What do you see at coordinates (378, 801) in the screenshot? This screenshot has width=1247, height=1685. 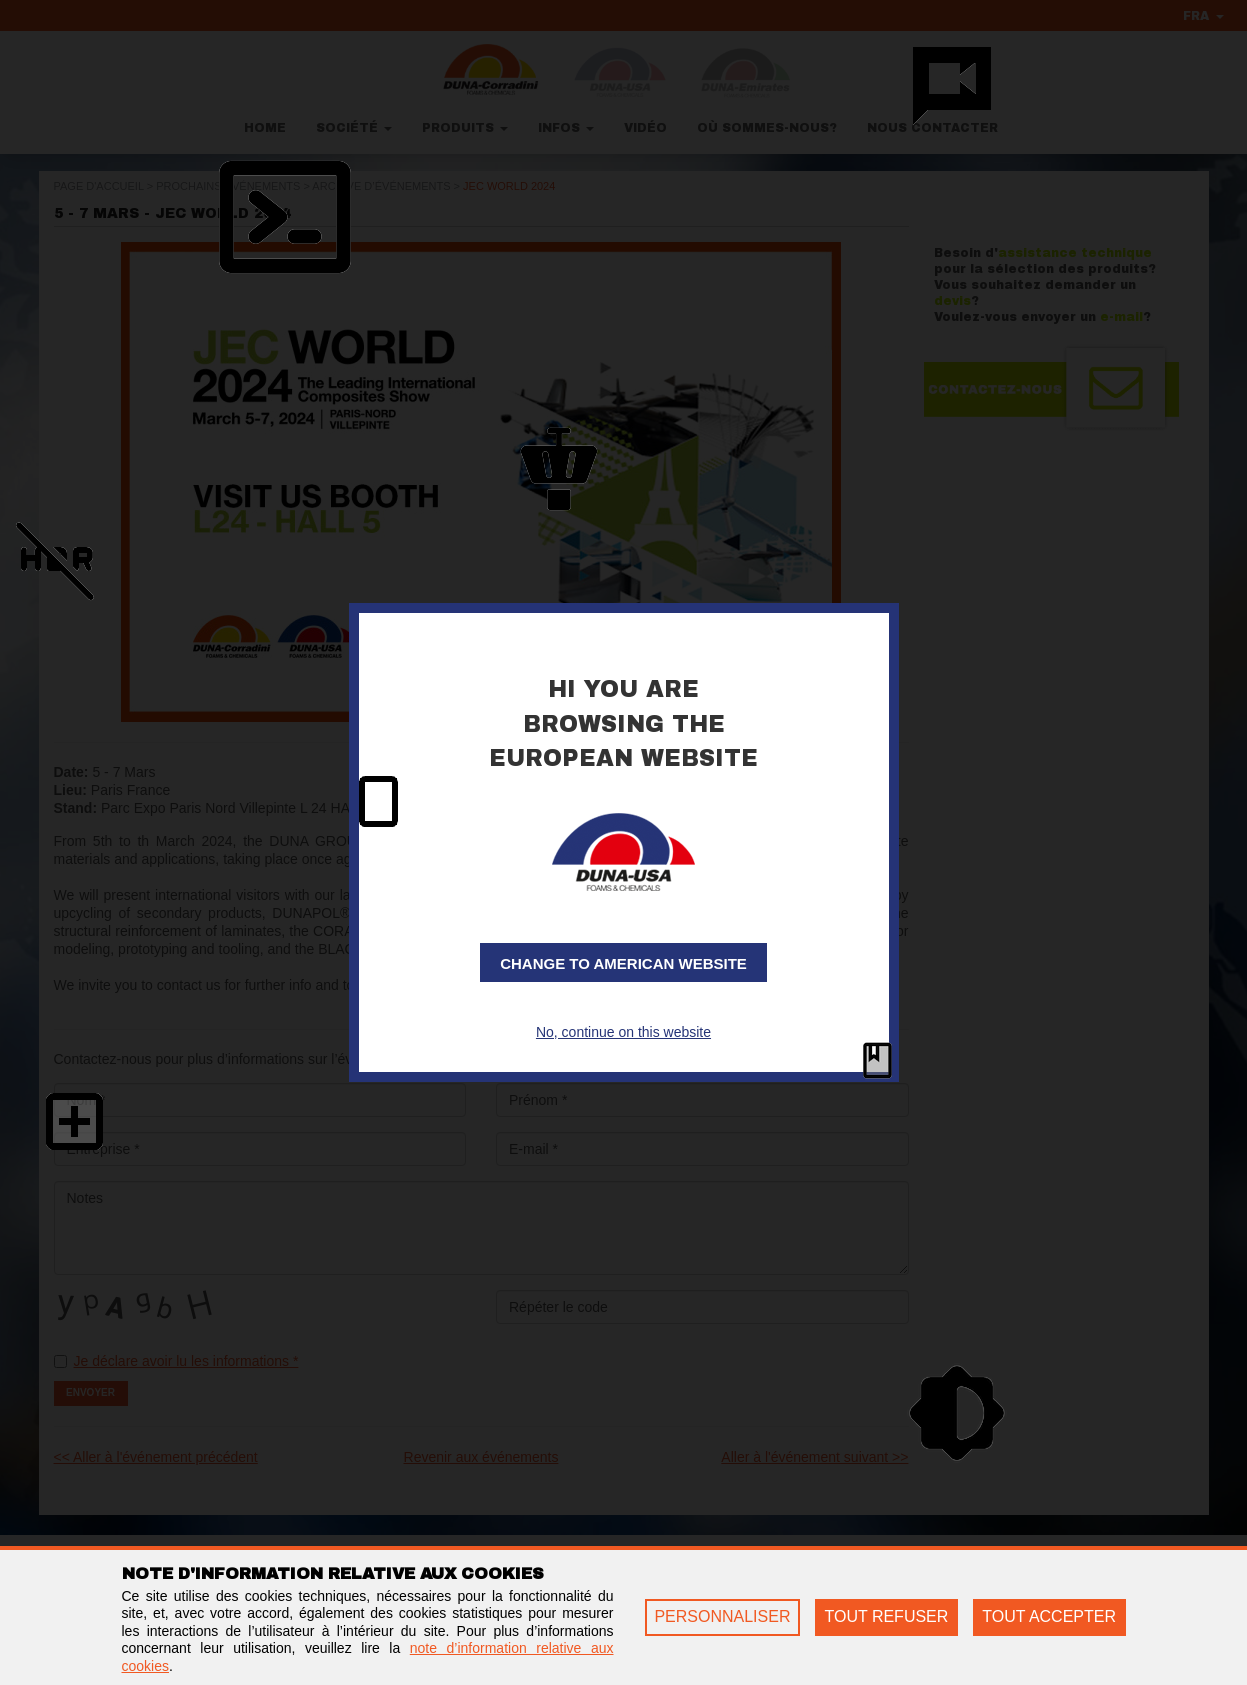 I see `crop image to portrait orientation` at bounding box center [378, 801].